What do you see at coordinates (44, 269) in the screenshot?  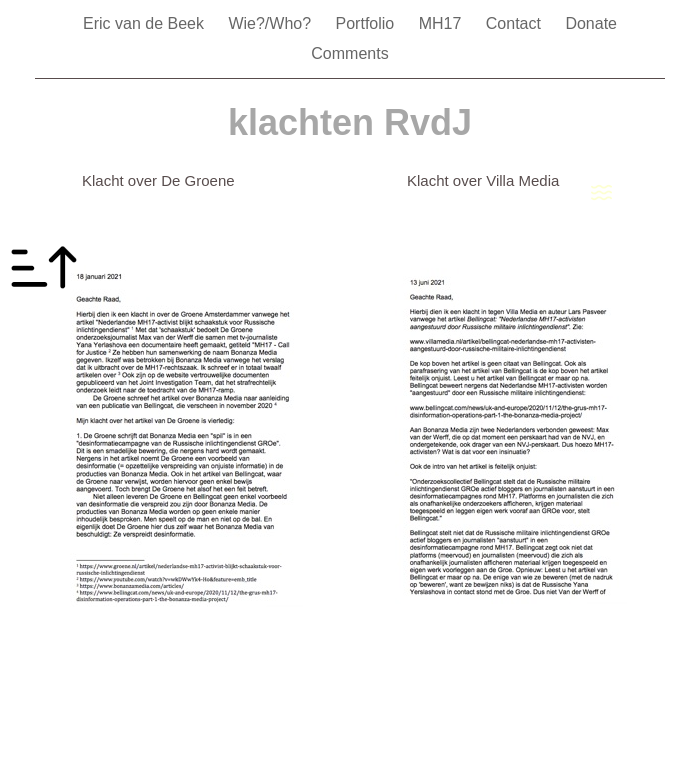 I see `sort items in ascending order` at bounding box center [44, 269].